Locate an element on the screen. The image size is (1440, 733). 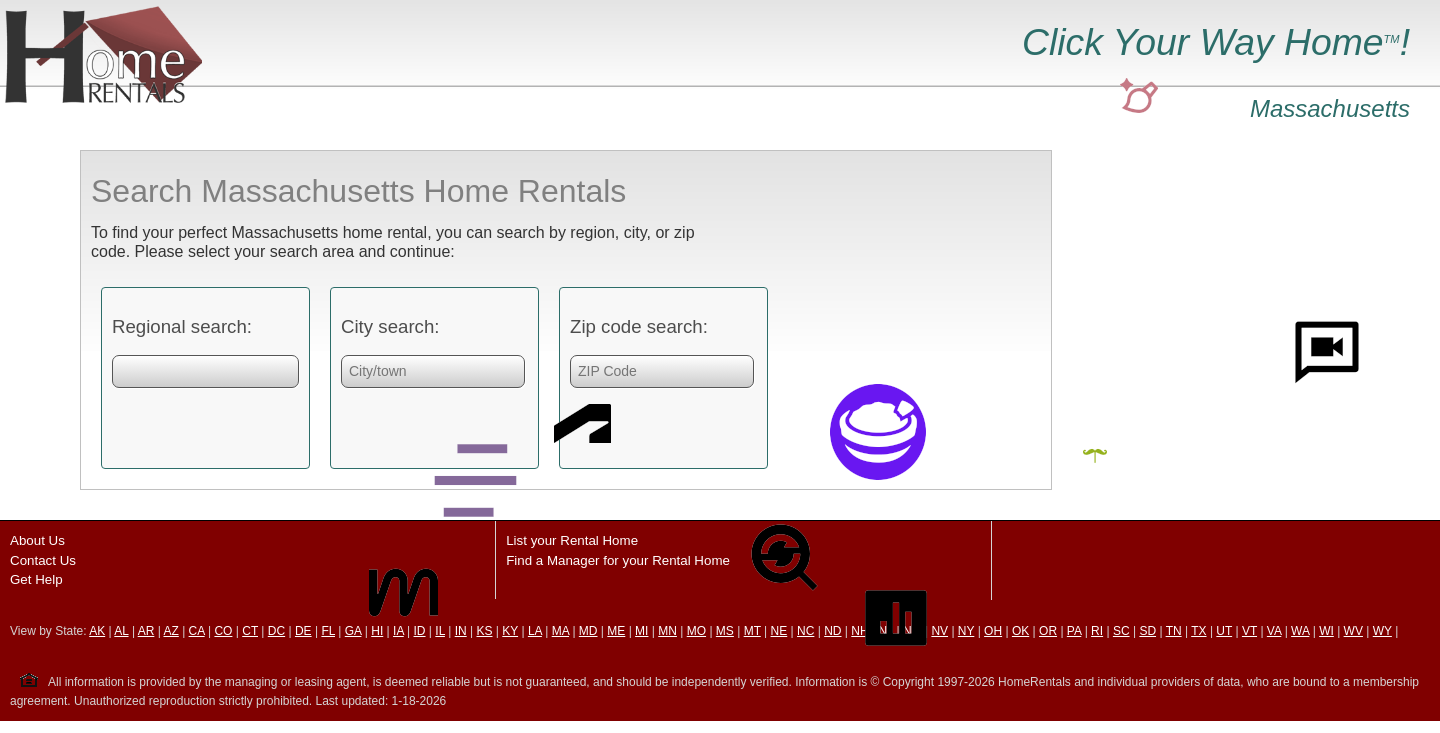
open the Mezmo app is located at coordinates (403, 592).